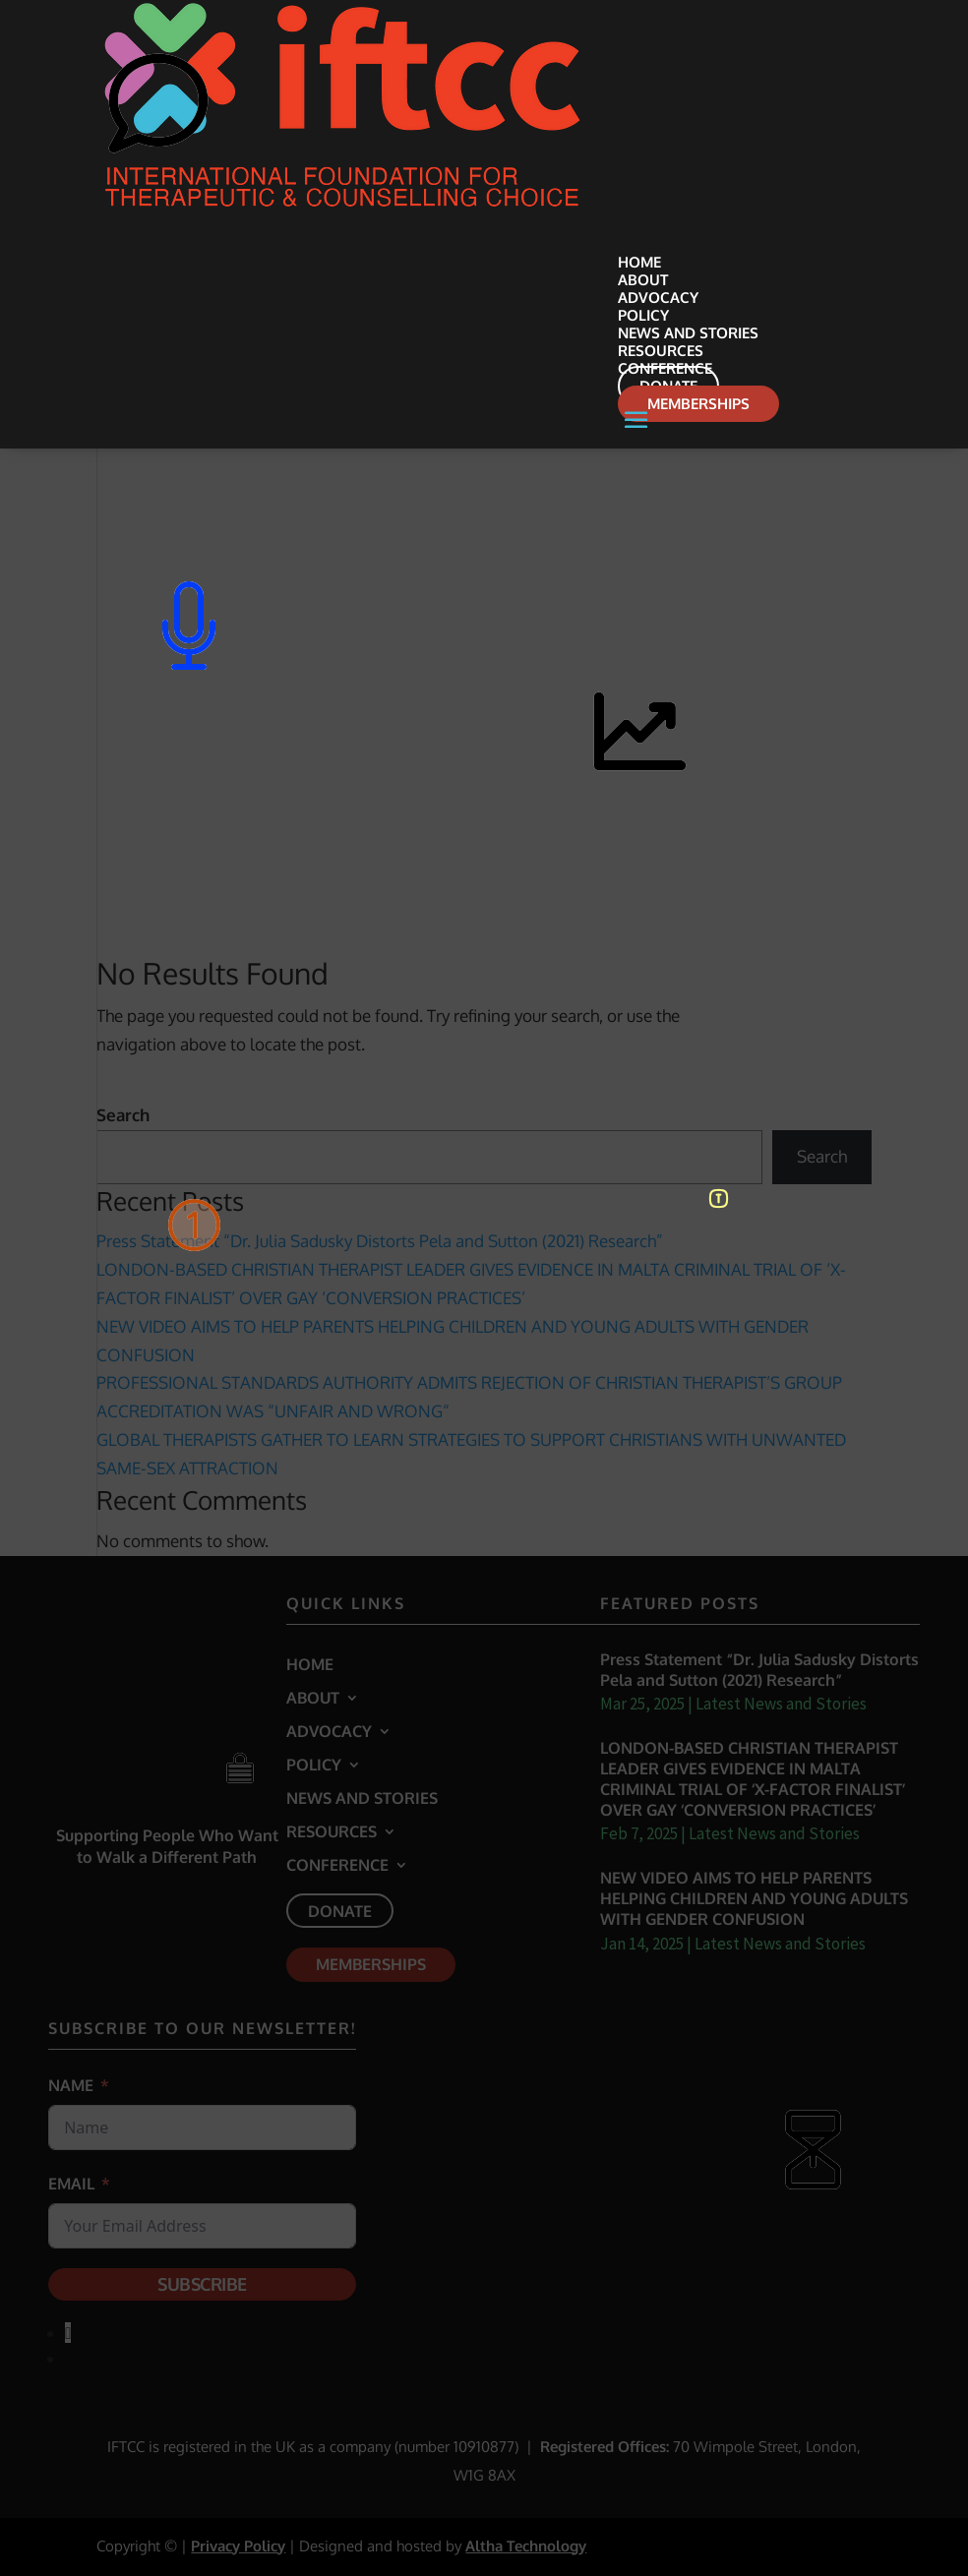  Describe the element at coordinates (158, 103) in the screenshot. I see `open comments section` at that location.